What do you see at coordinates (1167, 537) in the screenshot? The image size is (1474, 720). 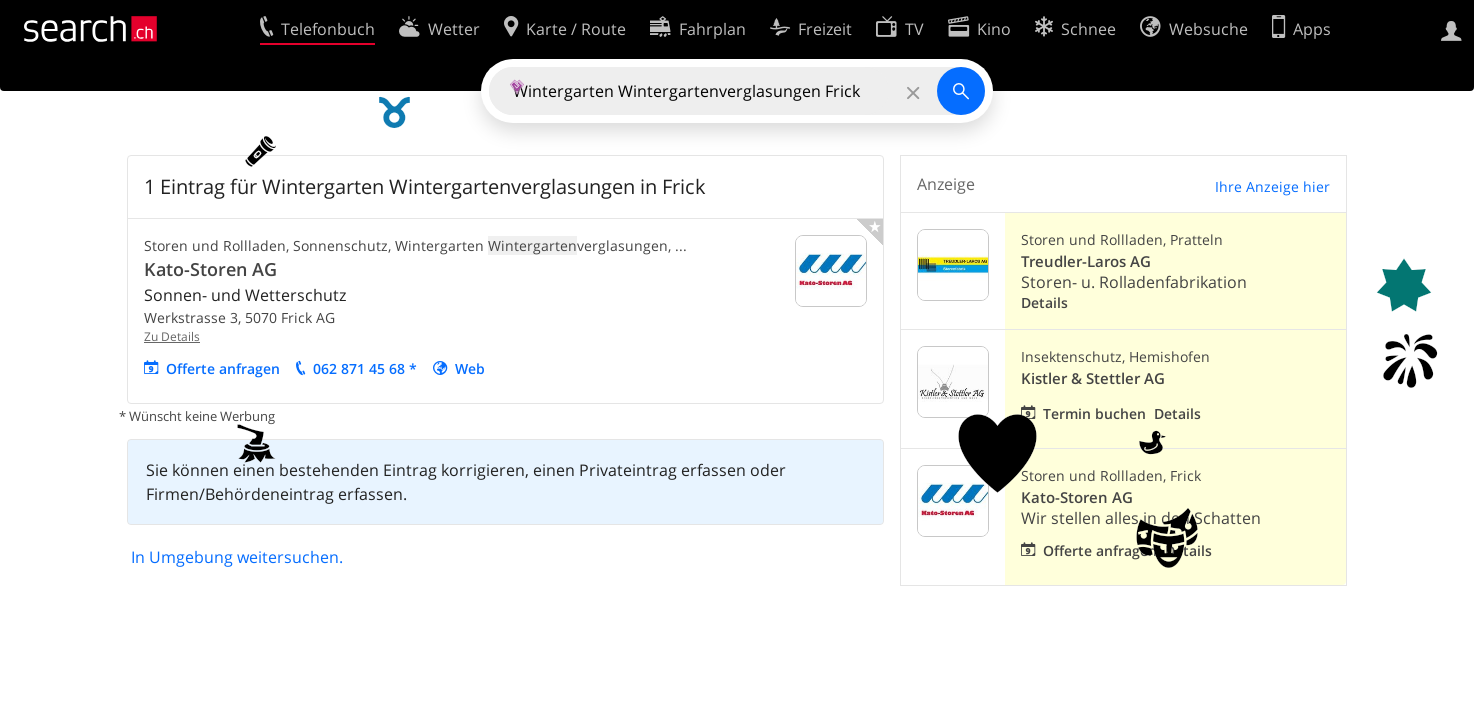 I see `access theater or entertainment section` at bounding box center [1167, 537].